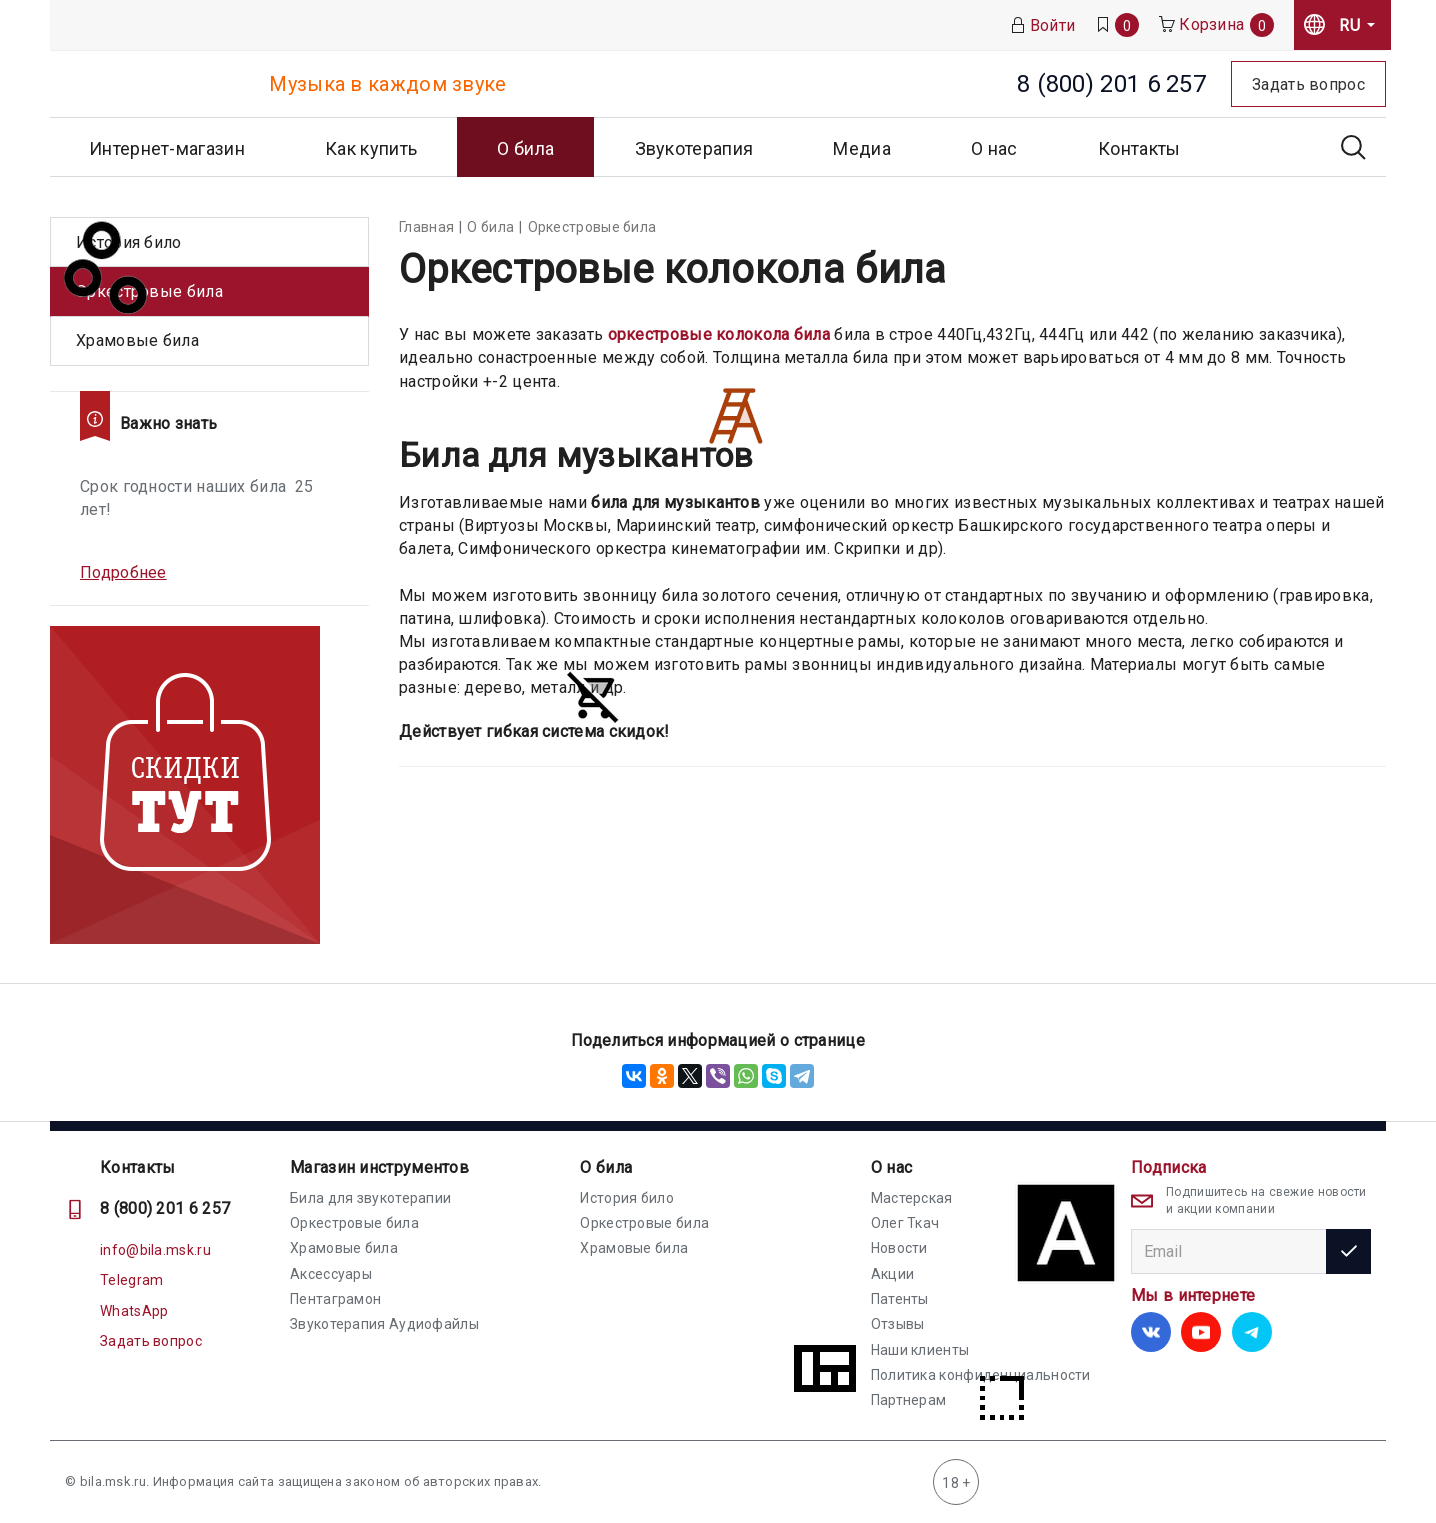  Describe the element at coordinates (594, 696) in the screenshot. I see `remove item from shopping cart` at that location.